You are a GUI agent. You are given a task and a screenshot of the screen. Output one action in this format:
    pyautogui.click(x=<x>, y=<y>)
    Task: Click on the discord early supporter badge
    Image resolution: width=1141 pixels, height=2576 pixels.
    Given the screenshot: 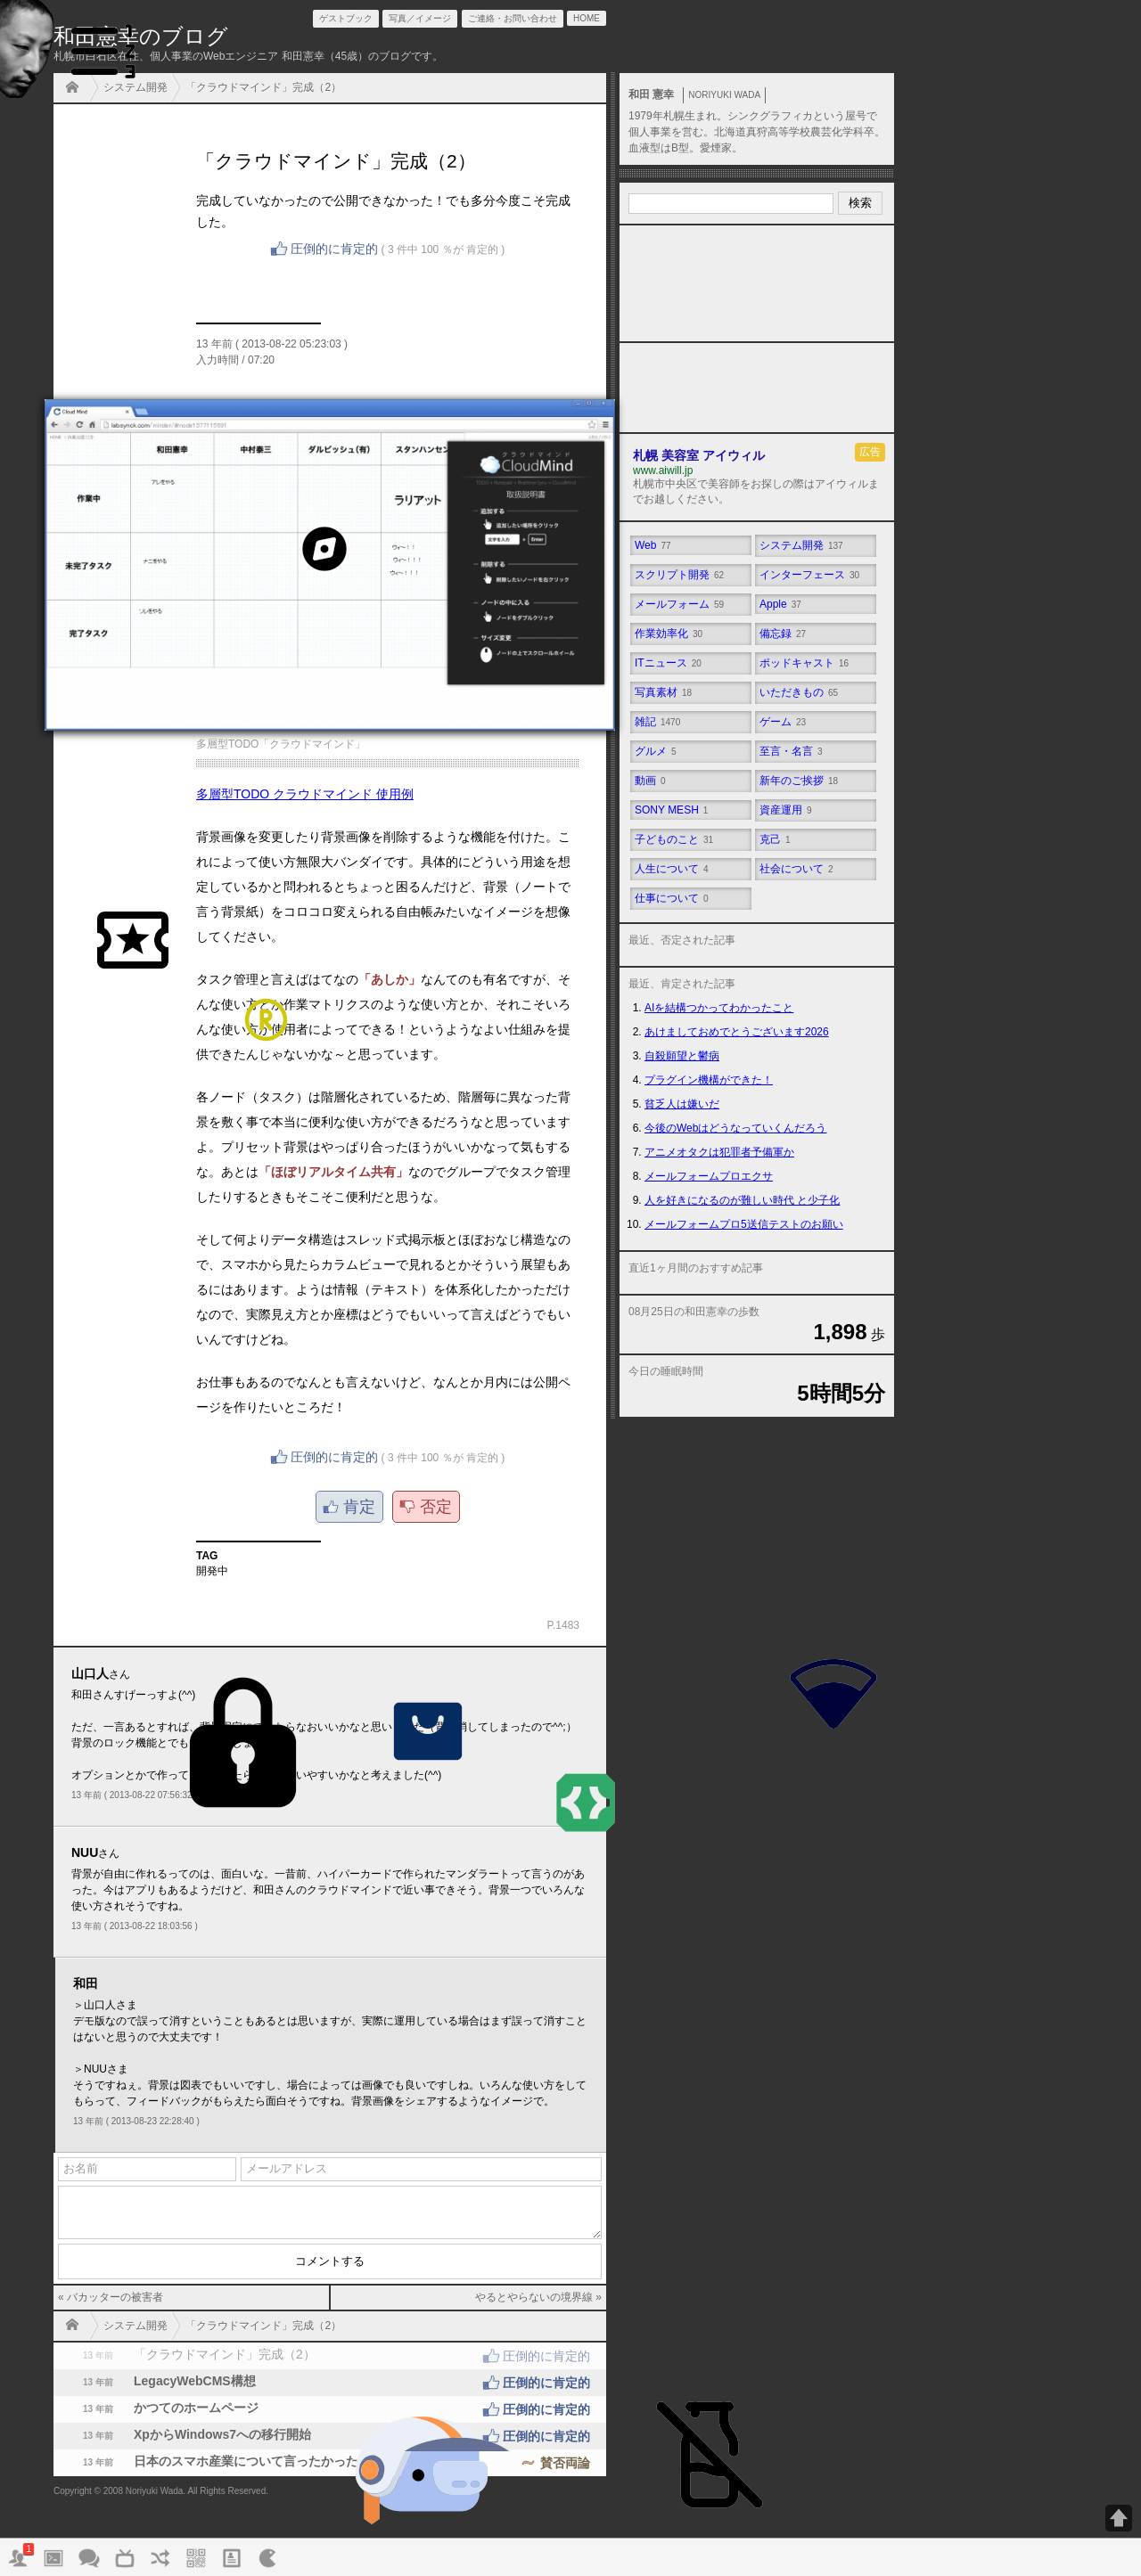 What is the action you would take?
    pyautogui.click(x=432, y=2470)
    